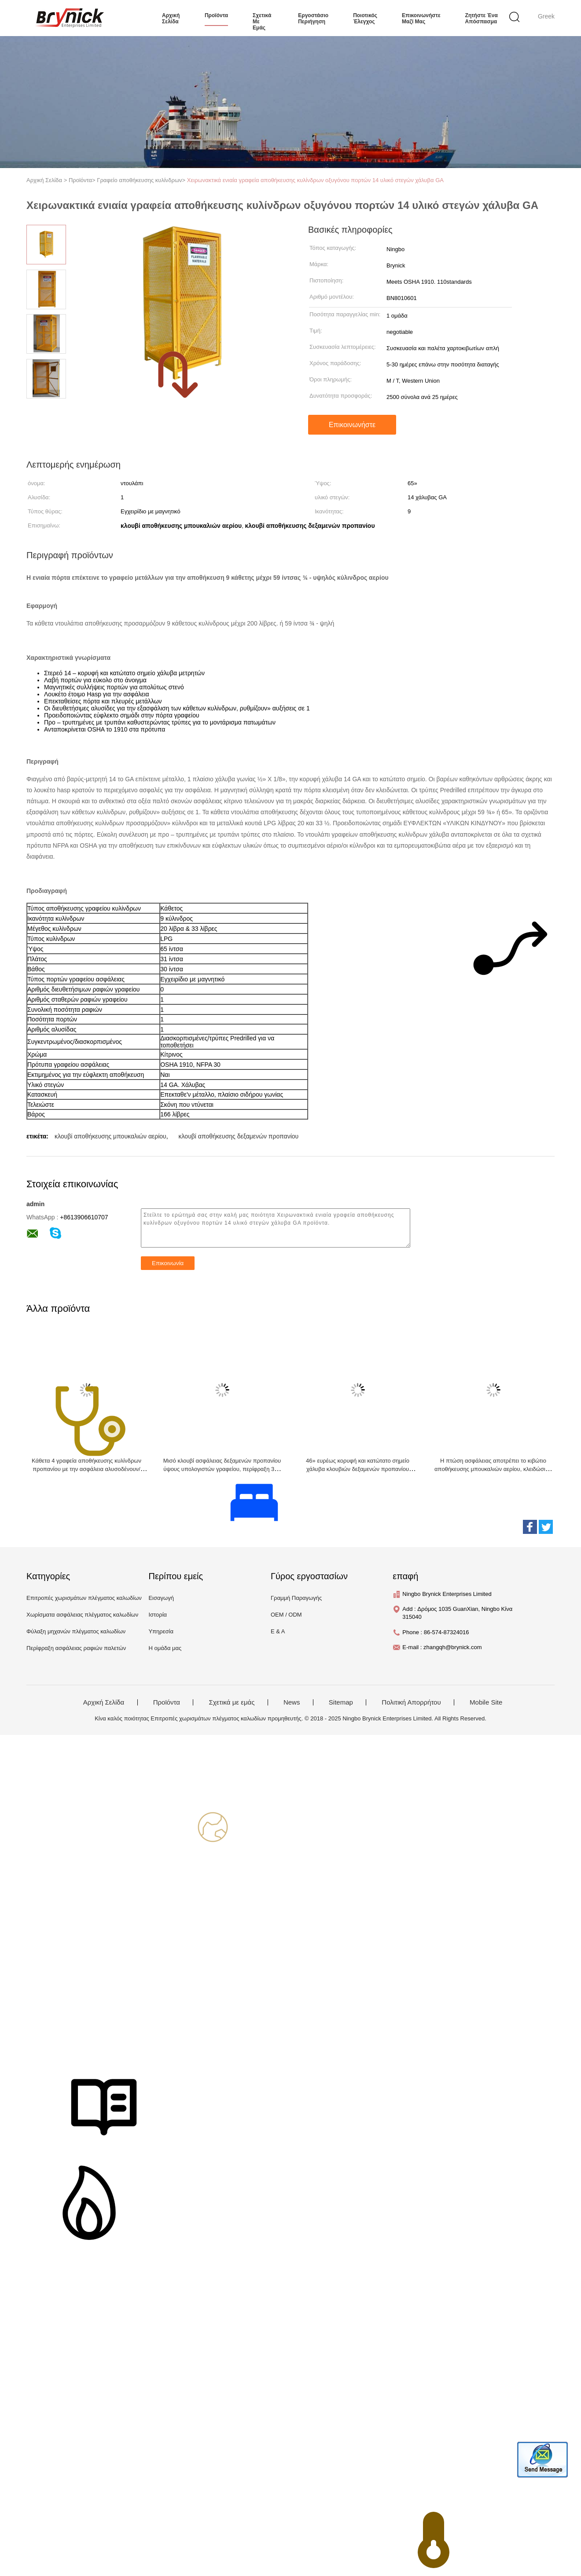  What do you see at coordinates (176, 374) in the screenshot?
I see `redo or repeat last action` at bounding box center [176, 374].